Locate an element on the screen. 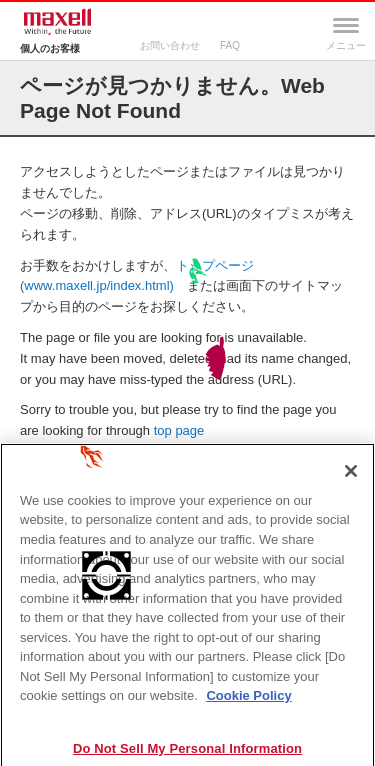  cassowary bird icon for wildlife or nature app is located at coordinates (196, 270).